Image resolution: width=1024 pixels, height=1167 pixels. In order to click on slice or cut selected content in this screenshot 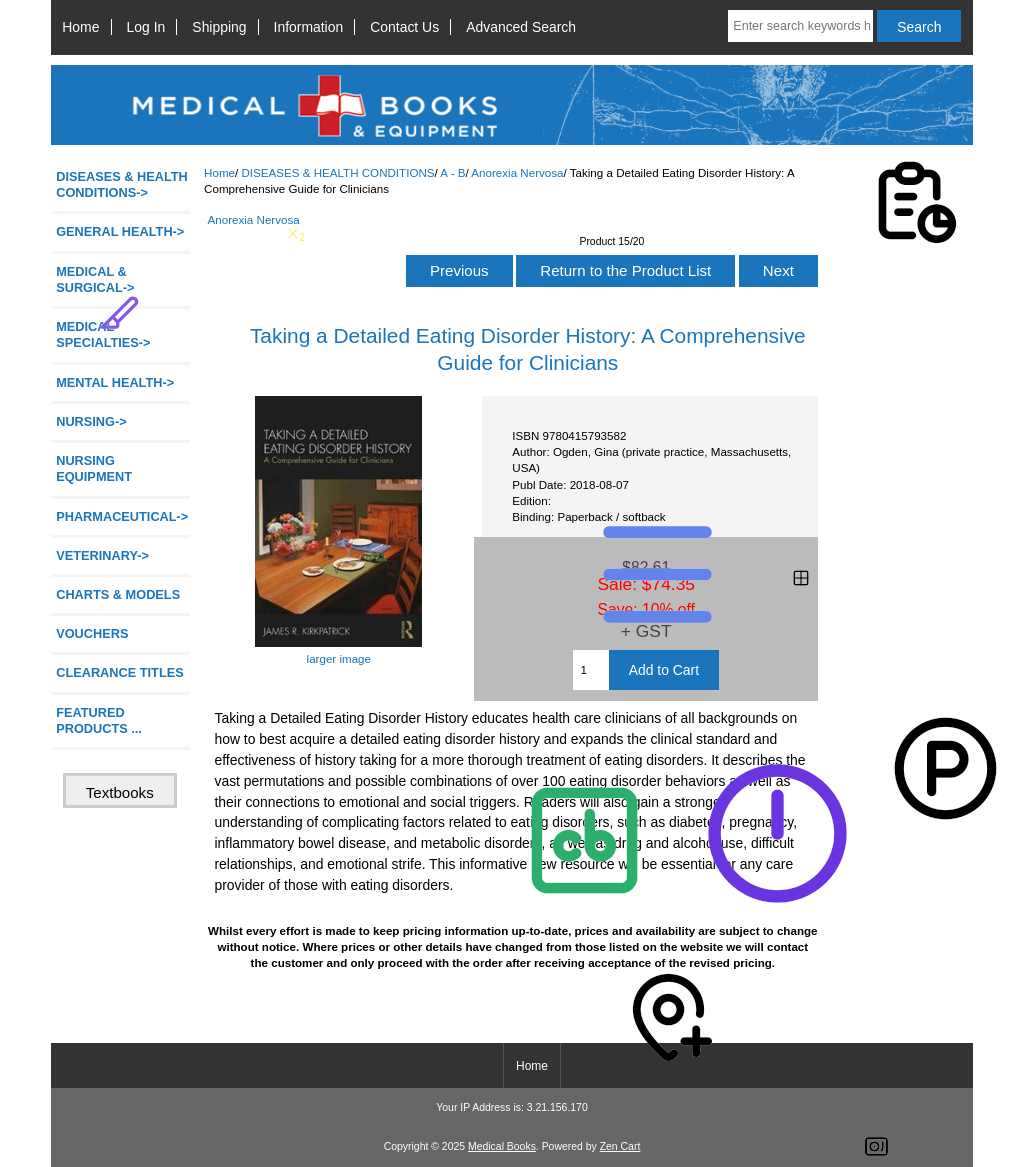, I will do `click(119, 313)`.